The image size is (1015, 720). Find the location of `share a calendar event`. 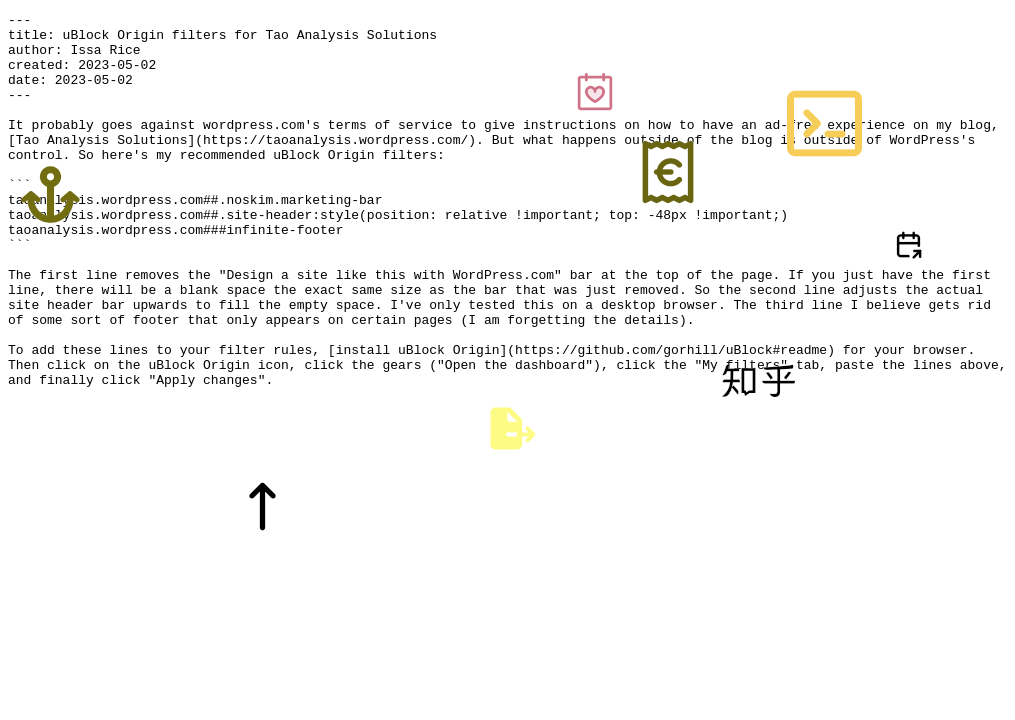

share a calendar event is located at coordinates (908, 244).